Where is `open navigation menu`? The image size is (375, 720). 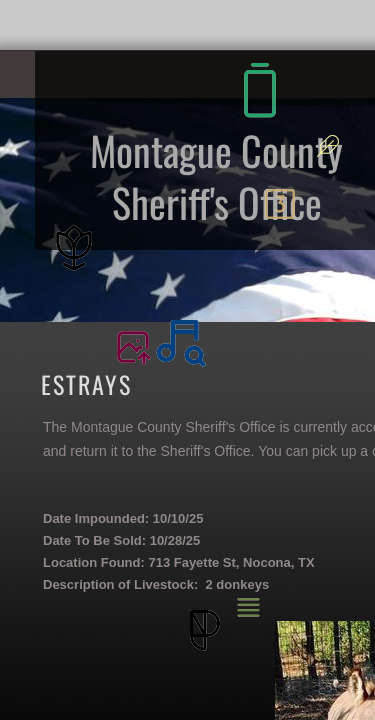 open navigation menu is located at coordinates (248, 607).